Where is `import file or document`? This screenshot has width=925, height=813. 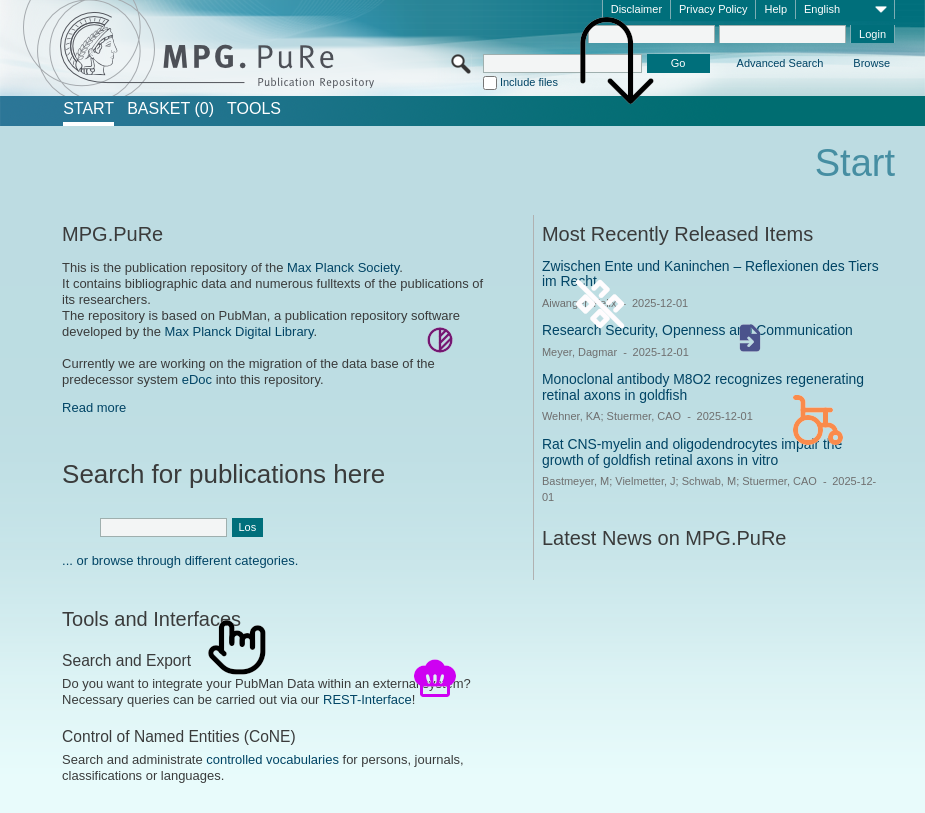 import file or document is located at coordinates (750, 338).